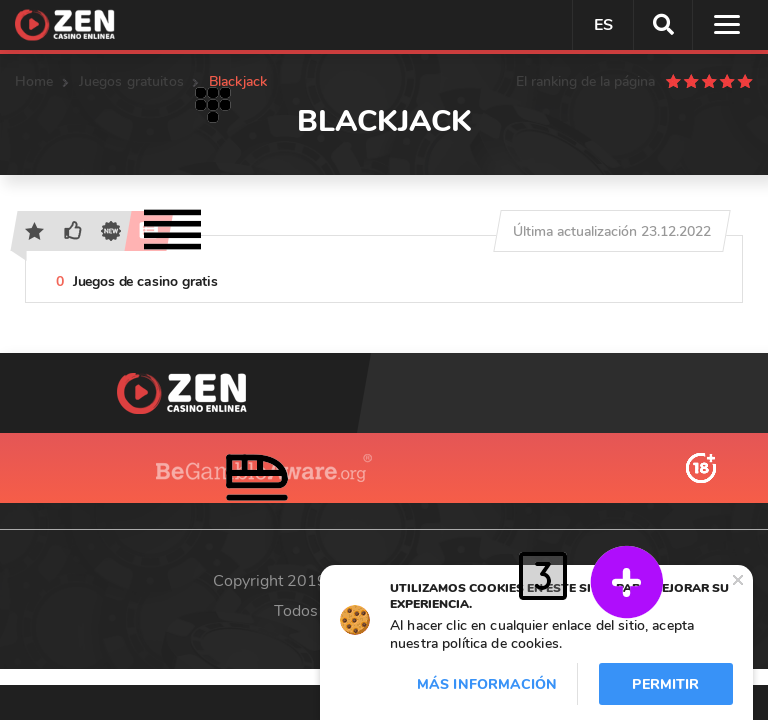  I want to click on select or navigate to item number three, so click(543, 576).